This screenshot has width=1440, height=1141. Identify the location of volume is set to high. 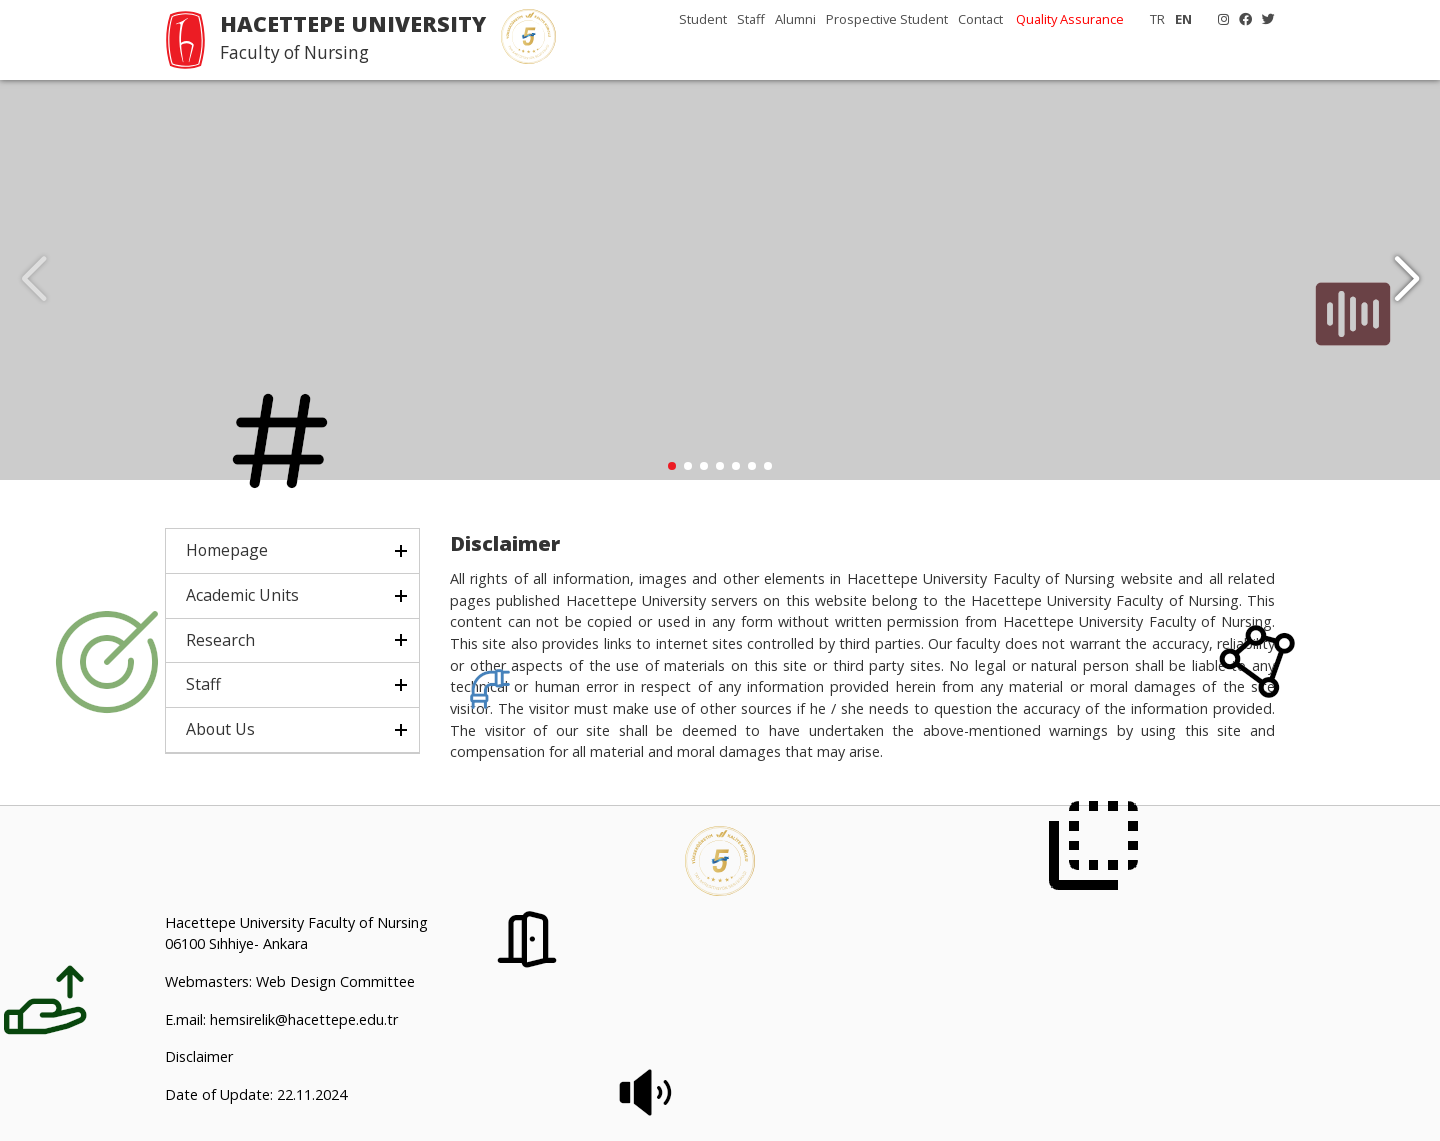
(644, 1092).